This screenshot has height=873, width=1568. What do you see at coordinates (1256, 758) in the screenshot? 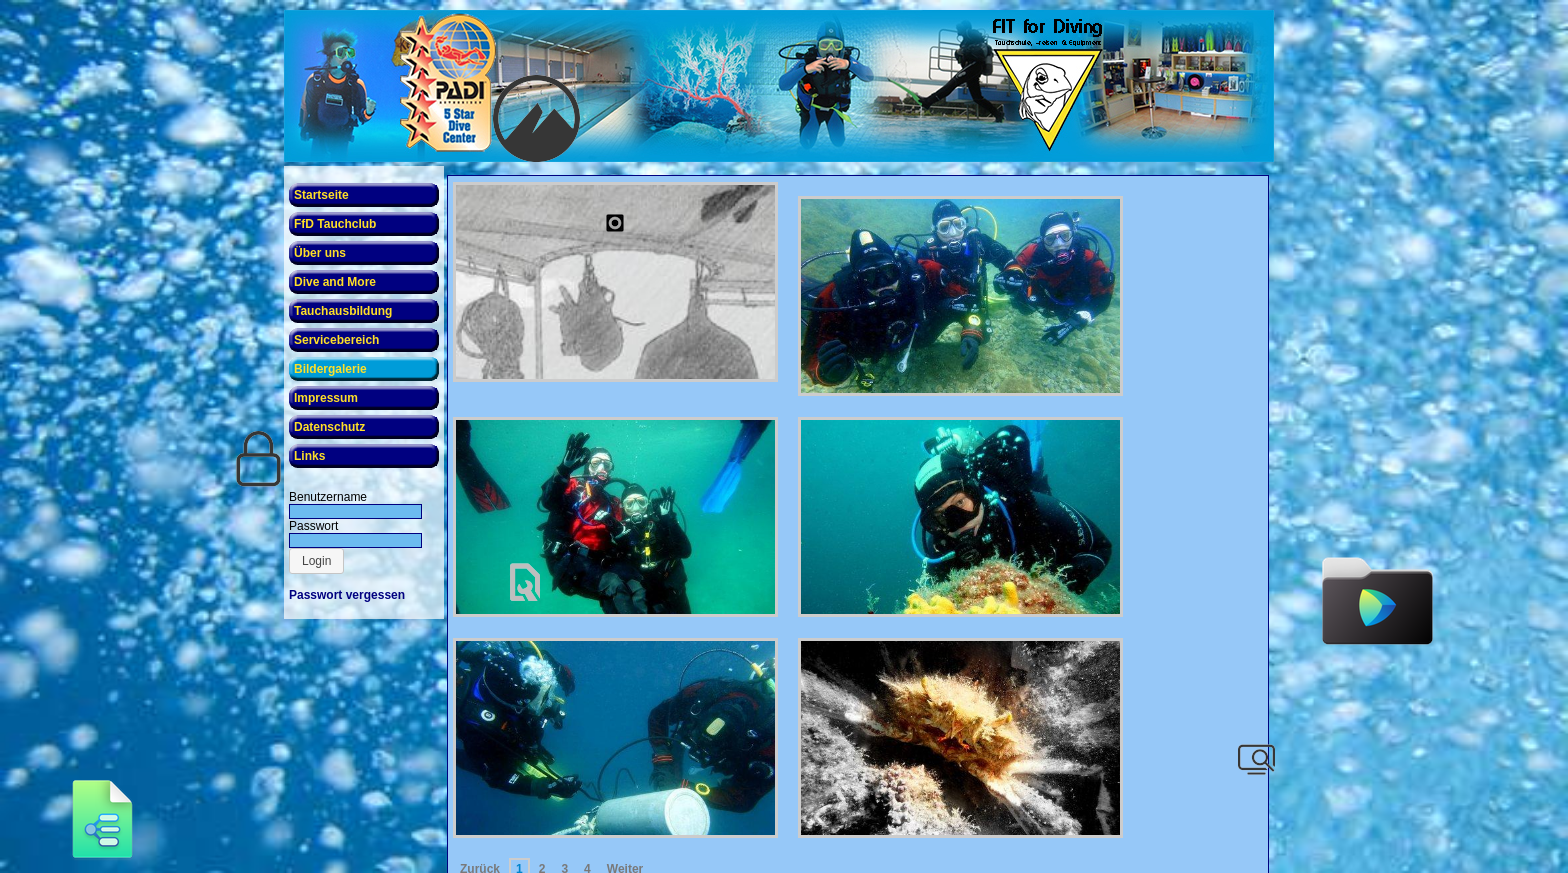
I see `access system diagnostics settings` at bounding box center [1256, 758].